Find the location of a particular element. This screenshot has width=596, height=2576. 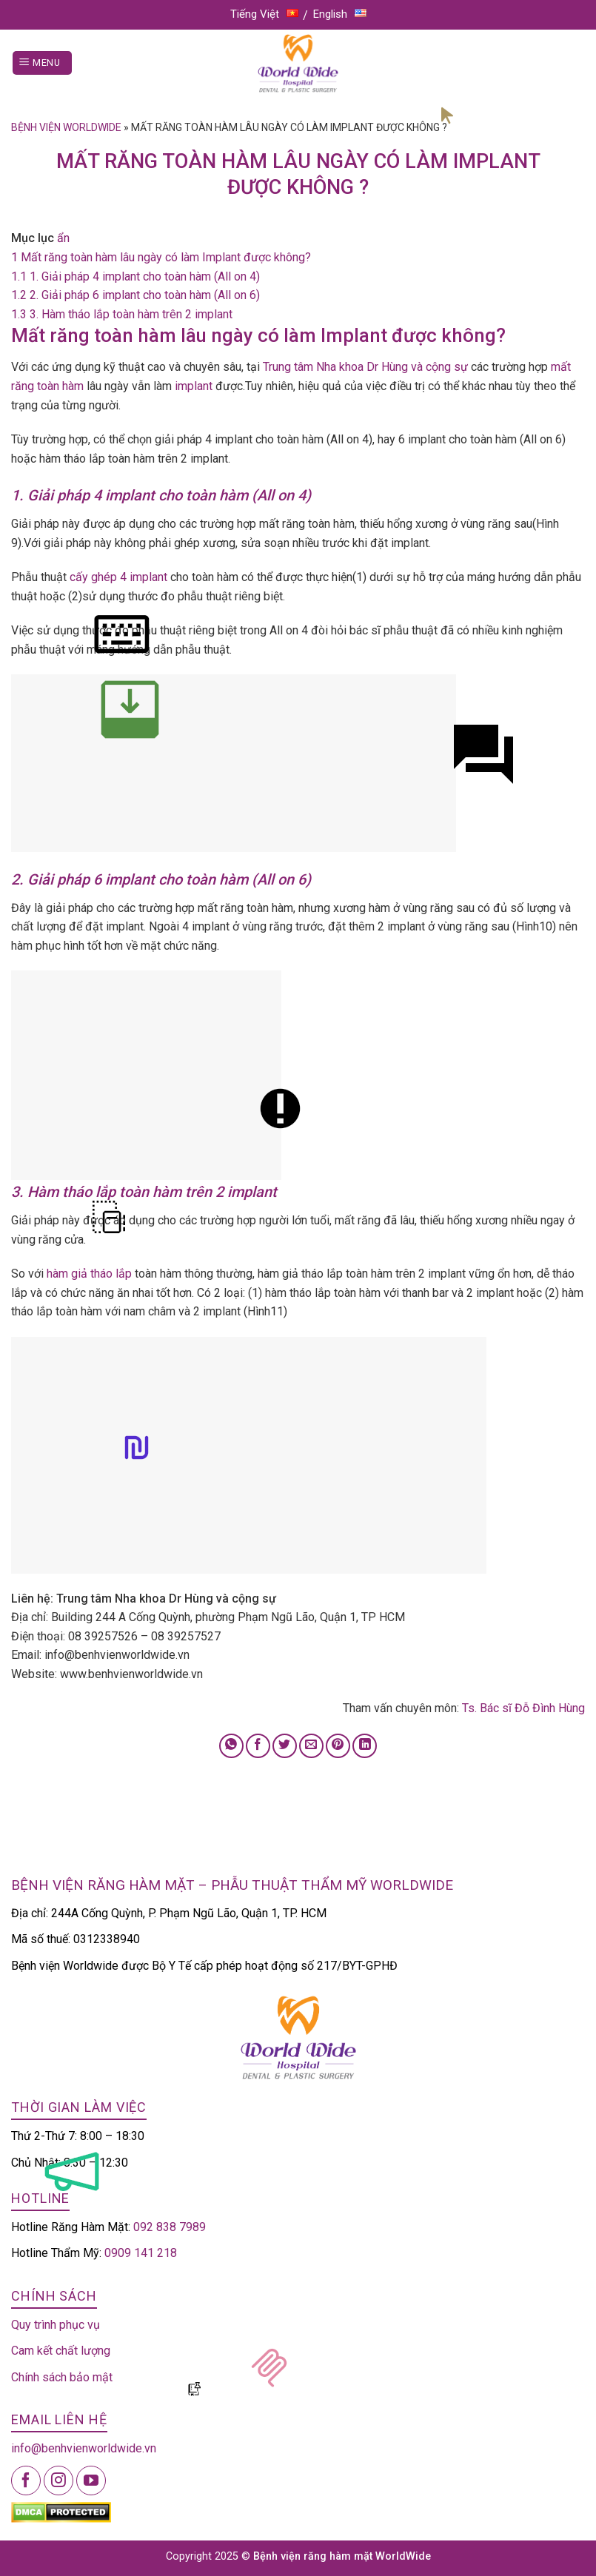

connect to model context protocol services is located at coordinates (269, 2367).